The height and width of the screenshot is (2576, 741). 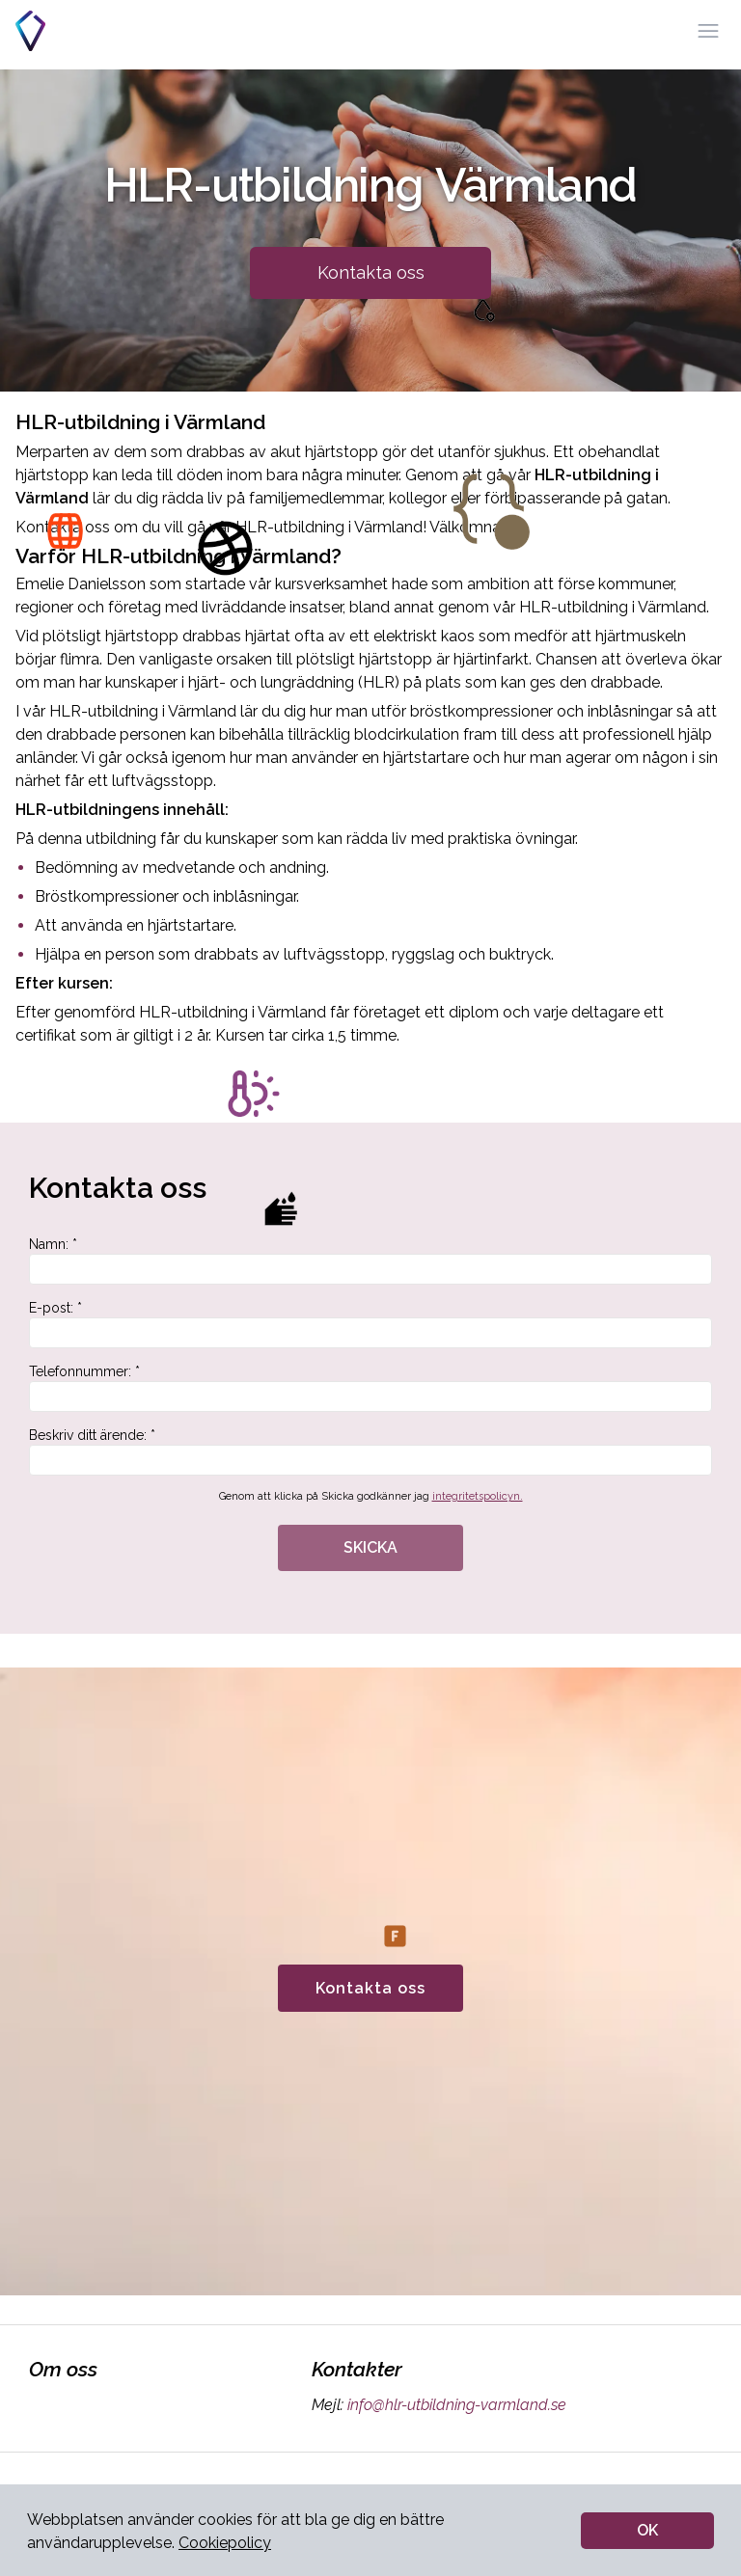 I want to click on view water source location, so click(x=482, y=310).